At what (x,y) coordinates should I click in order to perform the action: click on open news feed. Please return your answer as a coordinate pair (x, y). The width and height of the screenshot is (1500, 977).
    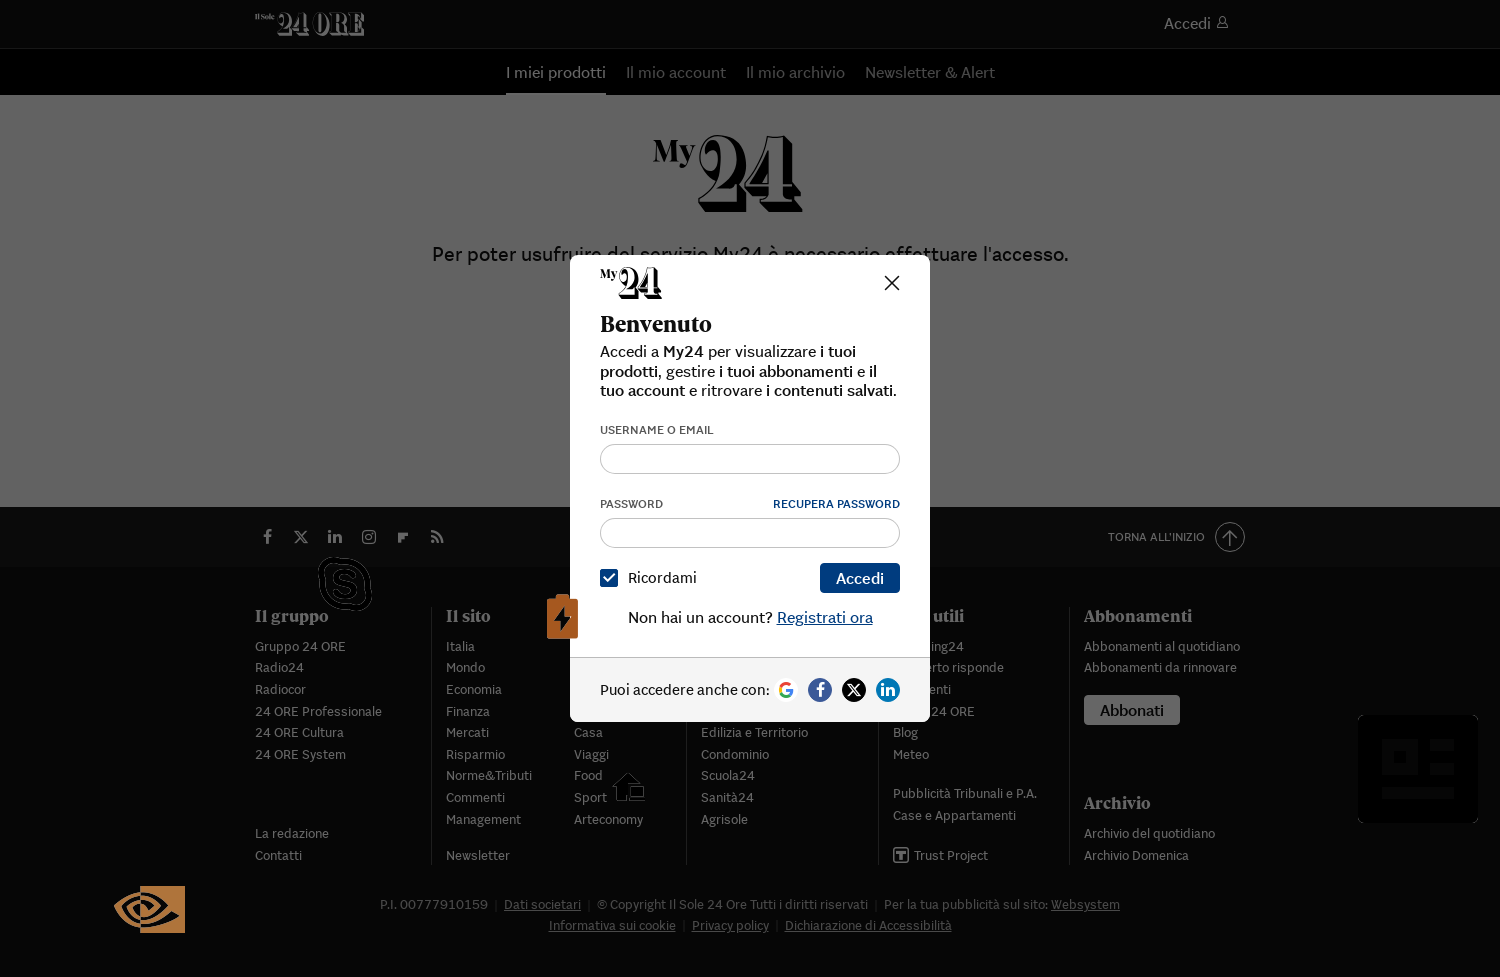
    Looking at the image, I should click on (1418, 769).